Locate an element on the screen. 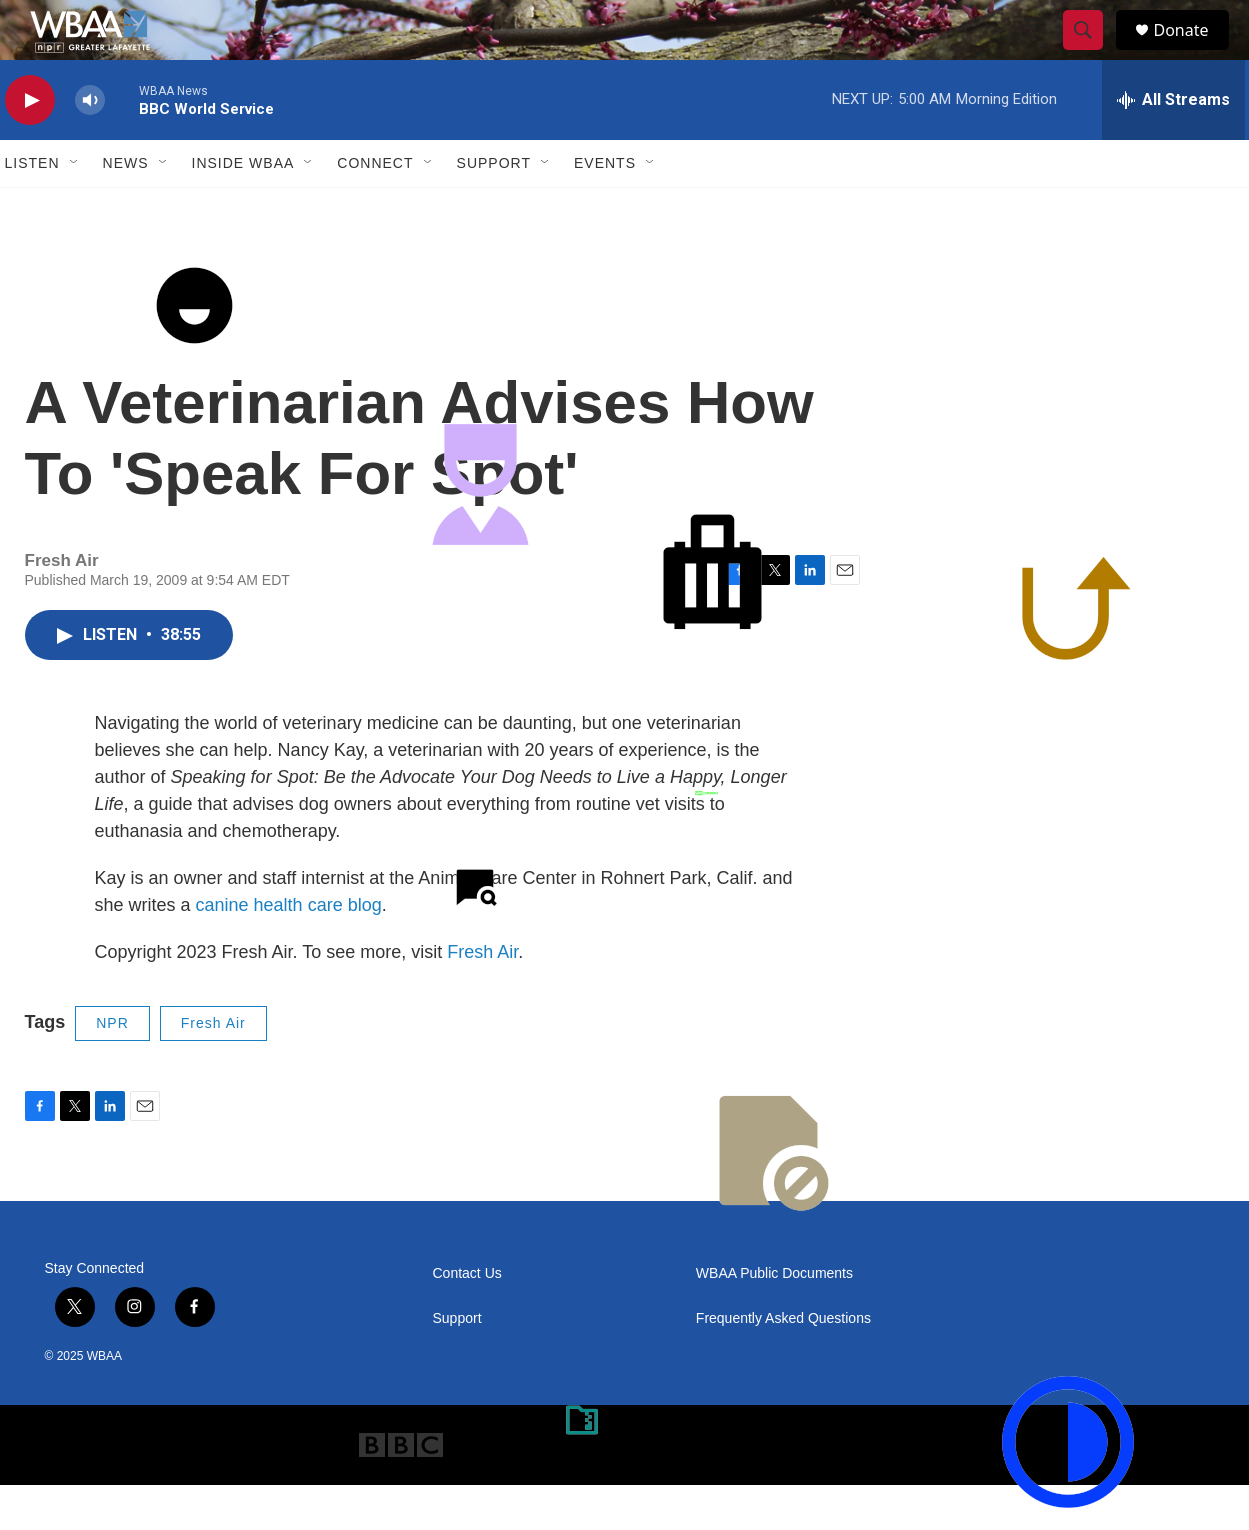  file access denied or restricted is located at coordinates (768, 1150).